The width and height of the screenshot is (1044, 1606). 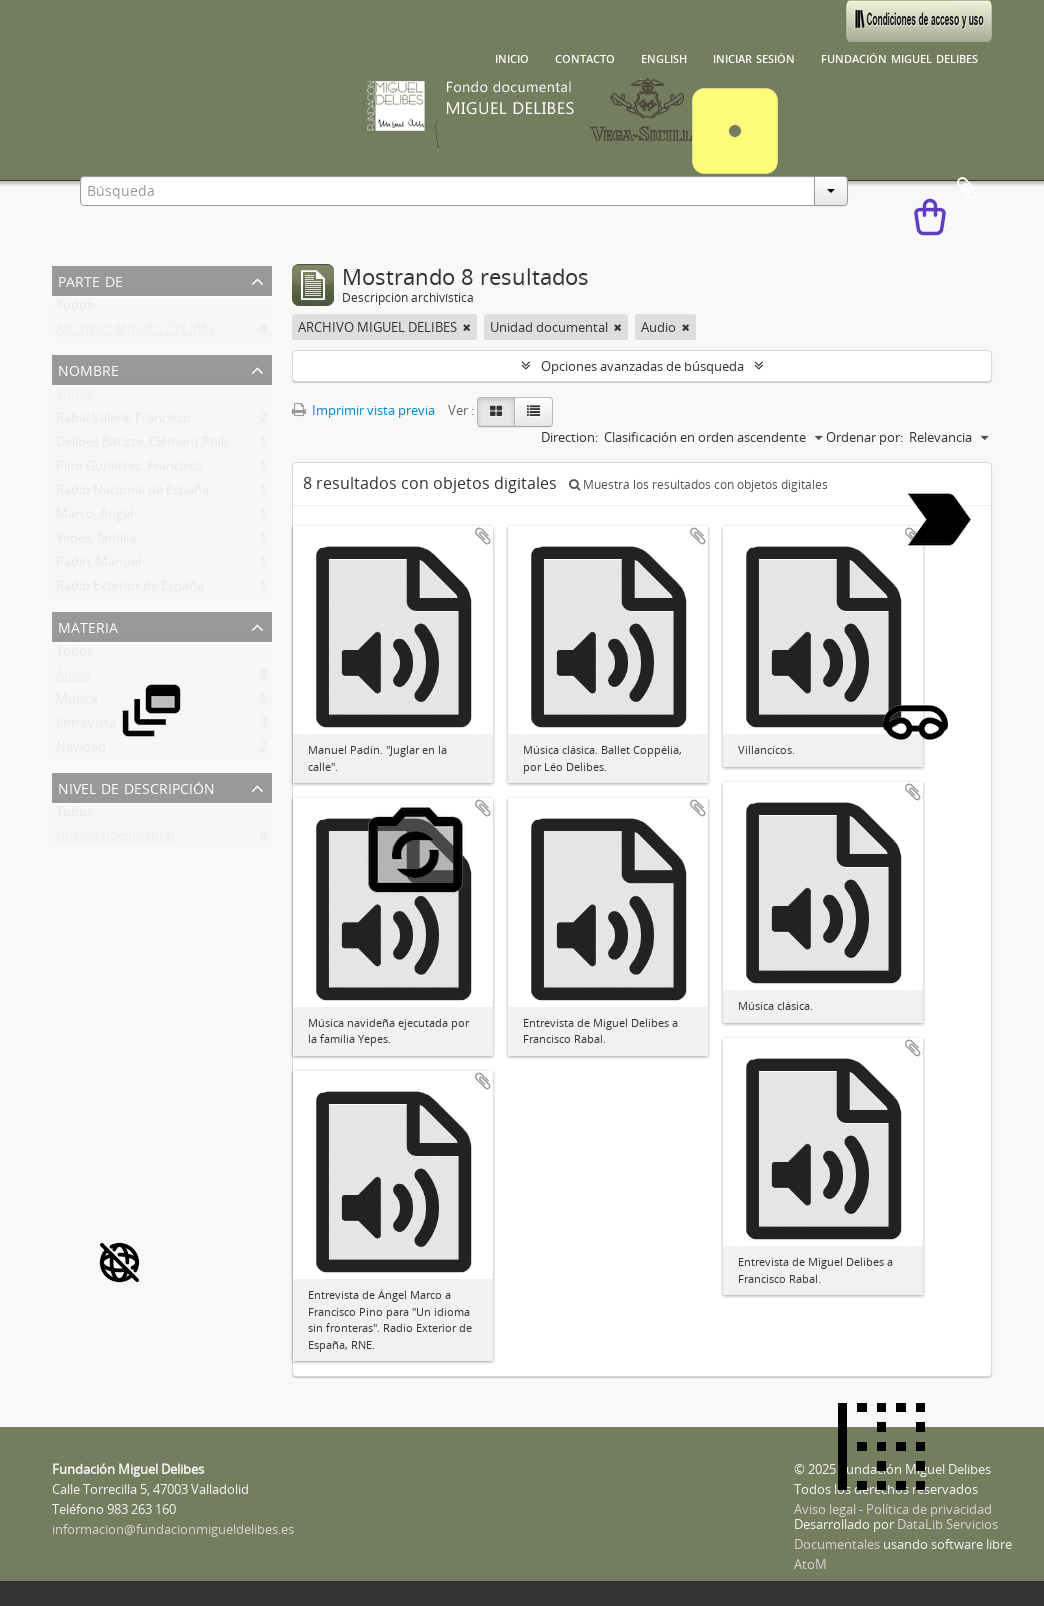 I want to click on 360° view unavailable or disabled, so click(x=119, y=1262).